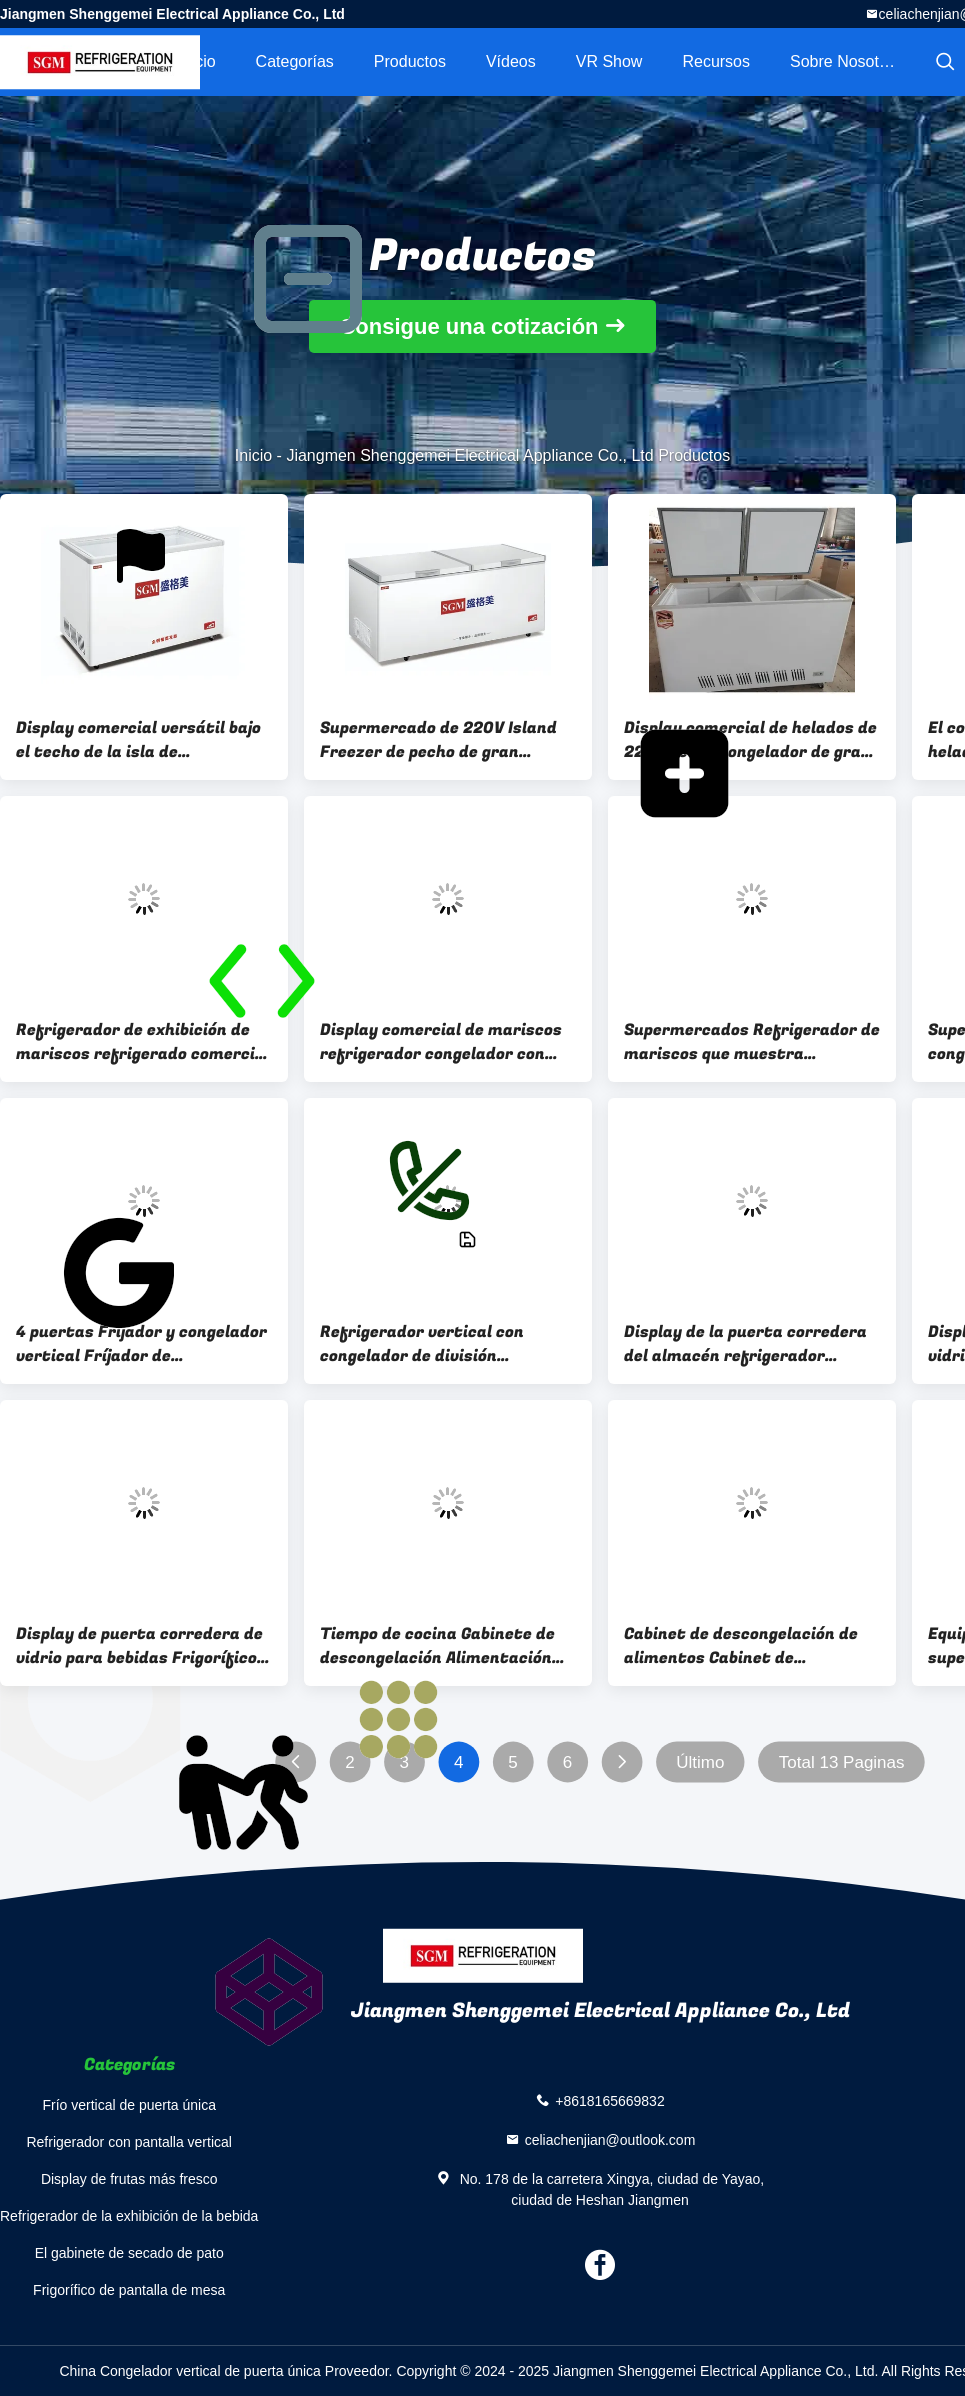  What do you see at coordinates (141, 556) in the screenshot?
I see `flag or bookmark this item` at bounding box center [141, 556].